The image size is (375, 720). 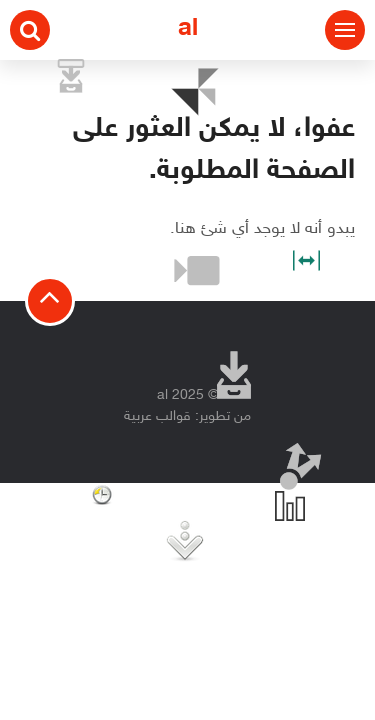 I want to click on open your videos folder, so click(x=197, y=269).